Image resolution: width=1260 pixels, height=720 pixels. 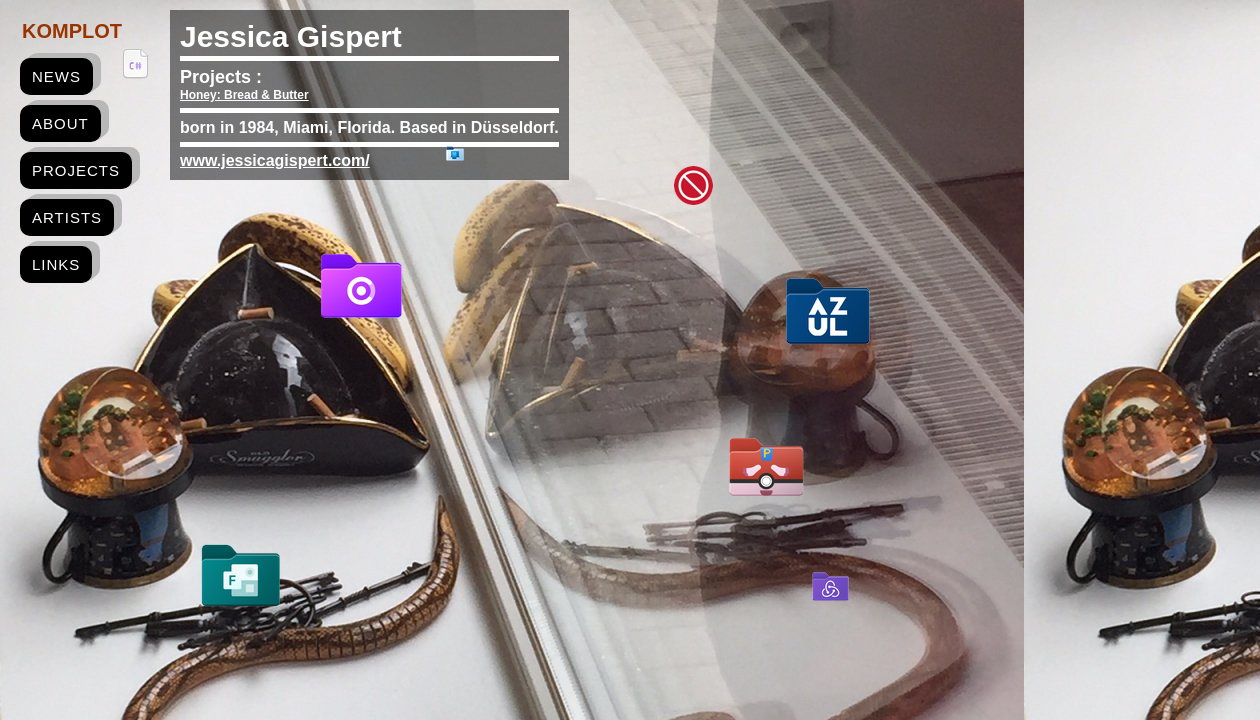 What do you see at coordinates (830, 587) in the screenshot?
I see `folder containing redux state management files` at bounding box center [830, 587].